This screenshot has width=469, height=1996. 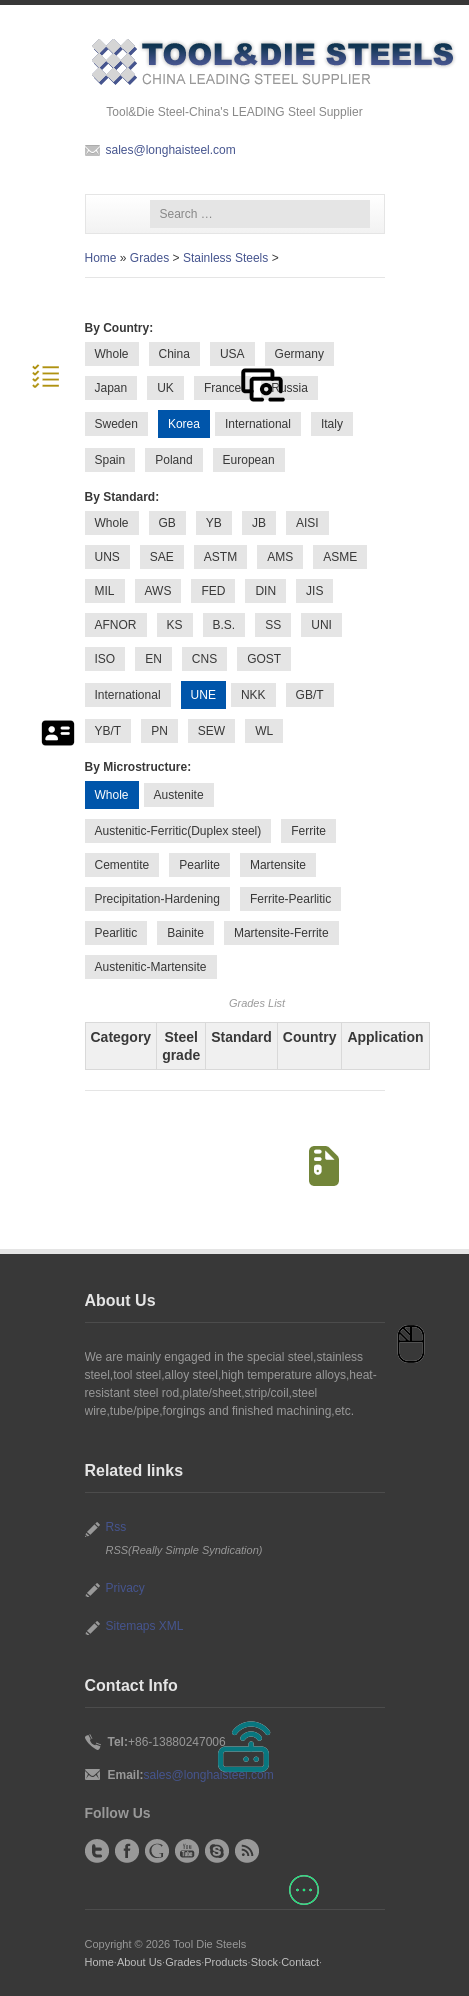 What do you see at coordinates (243, 1746) in the screenshot?
I see `access router or network settings` at bounding box center [243, 1746].